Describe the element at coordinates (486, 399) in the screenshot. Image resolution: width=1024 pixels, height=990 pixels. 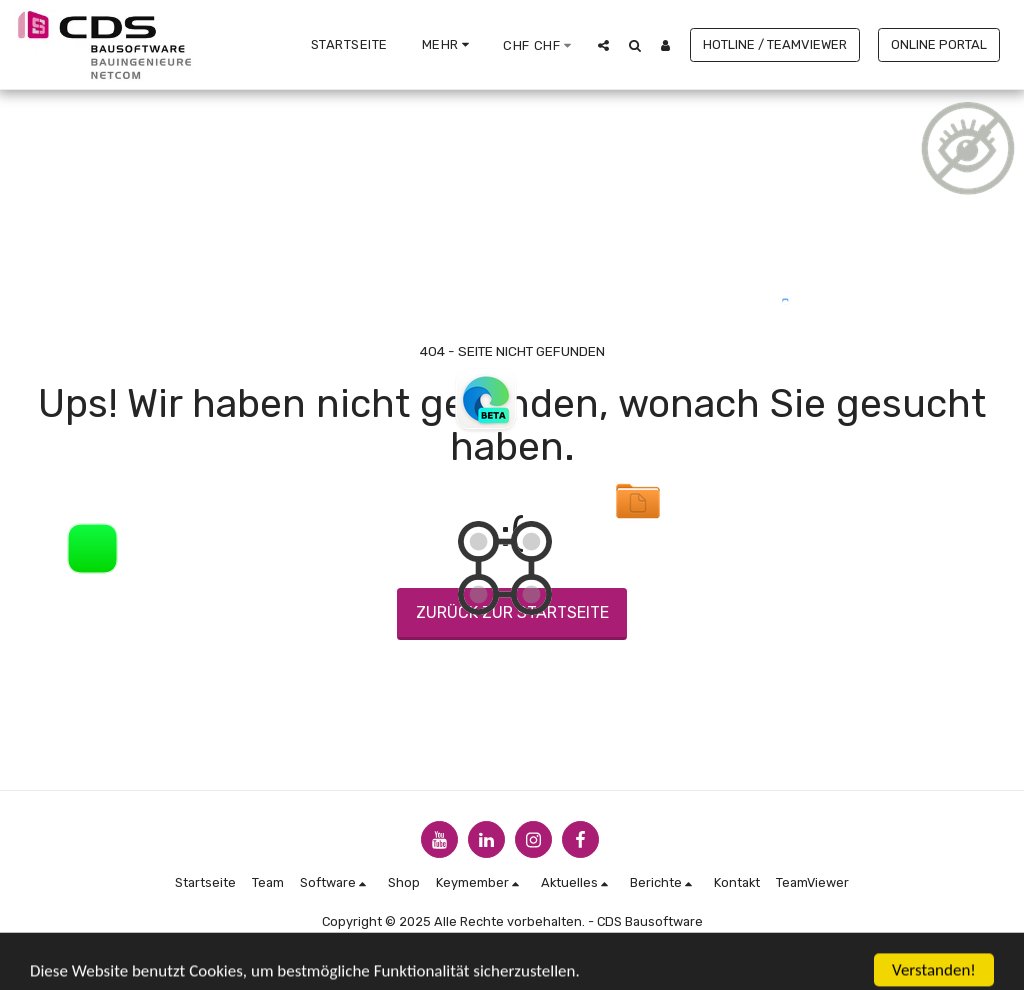
I see `open microsoft edge beta browser` at that location.